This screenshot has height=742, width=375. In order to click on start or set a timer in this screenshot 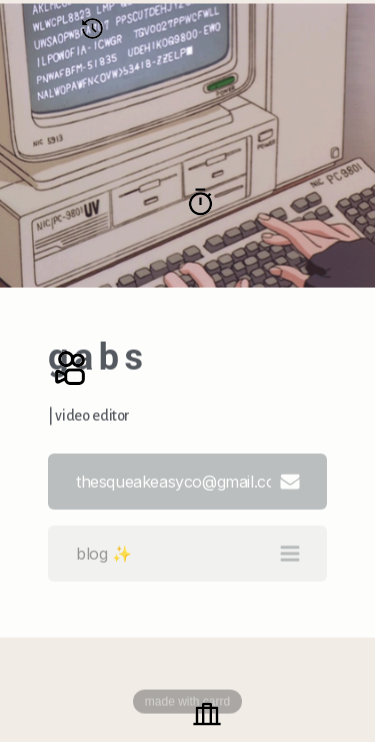, I will do `click(200, 202)`.